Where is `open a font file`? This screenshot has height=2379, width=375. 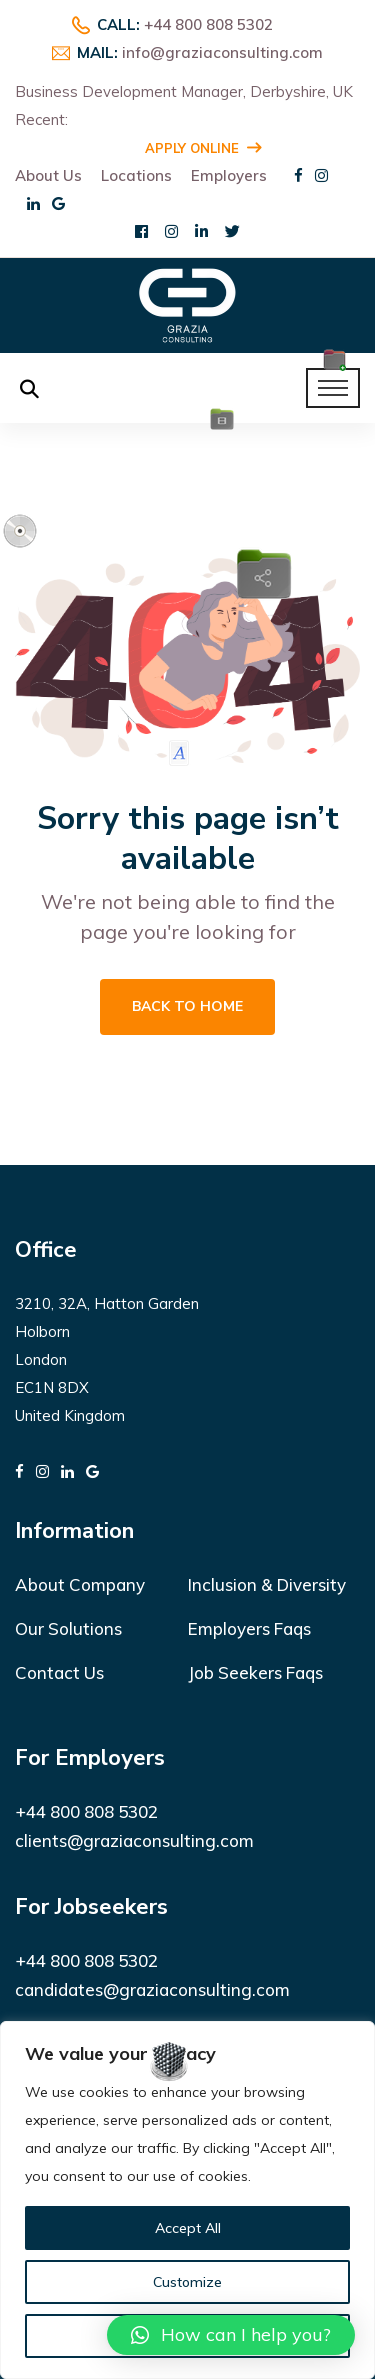 open a font file is located at coordinates (179, 753).